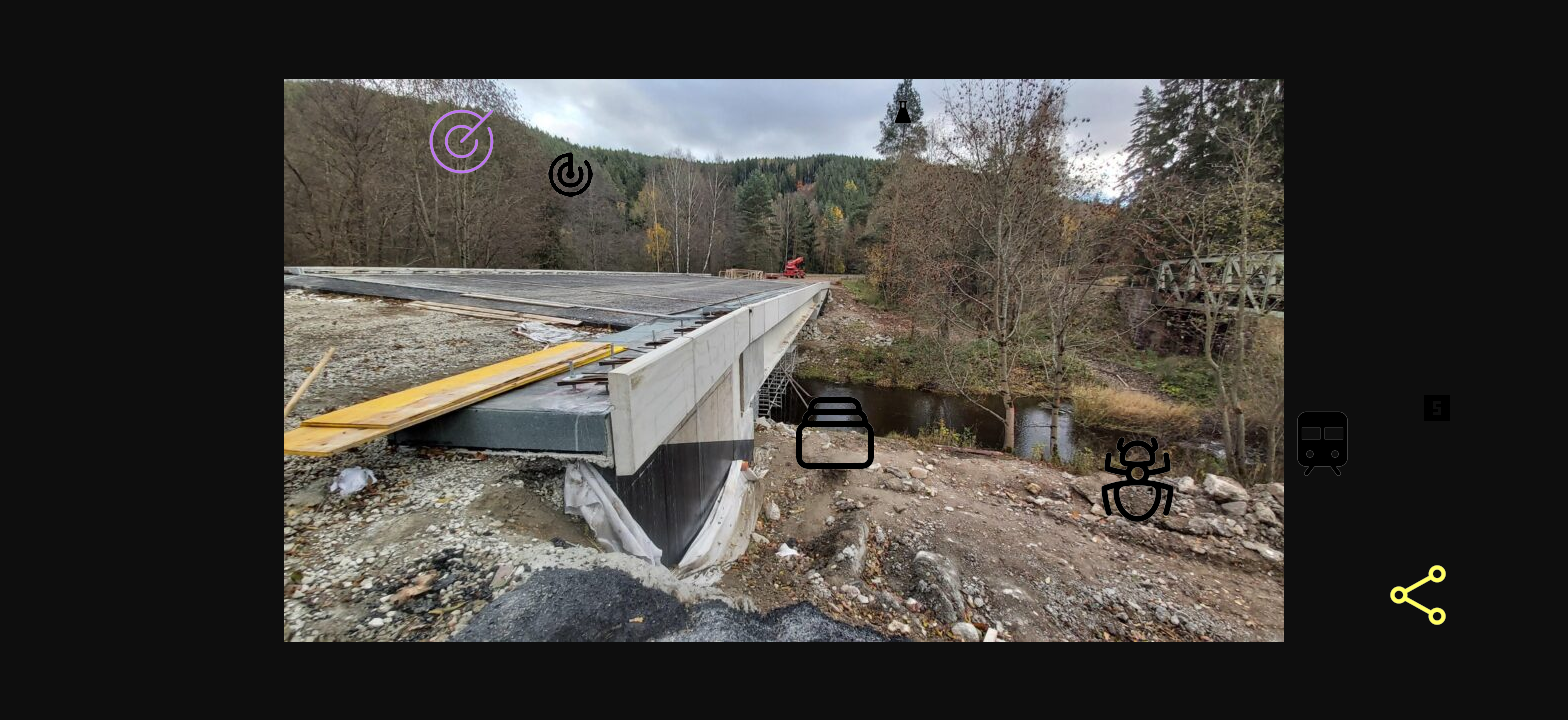  Describe the element at coordinates (570, 174) in the screenshot. I see `track changes or revisions in a document` at that location.